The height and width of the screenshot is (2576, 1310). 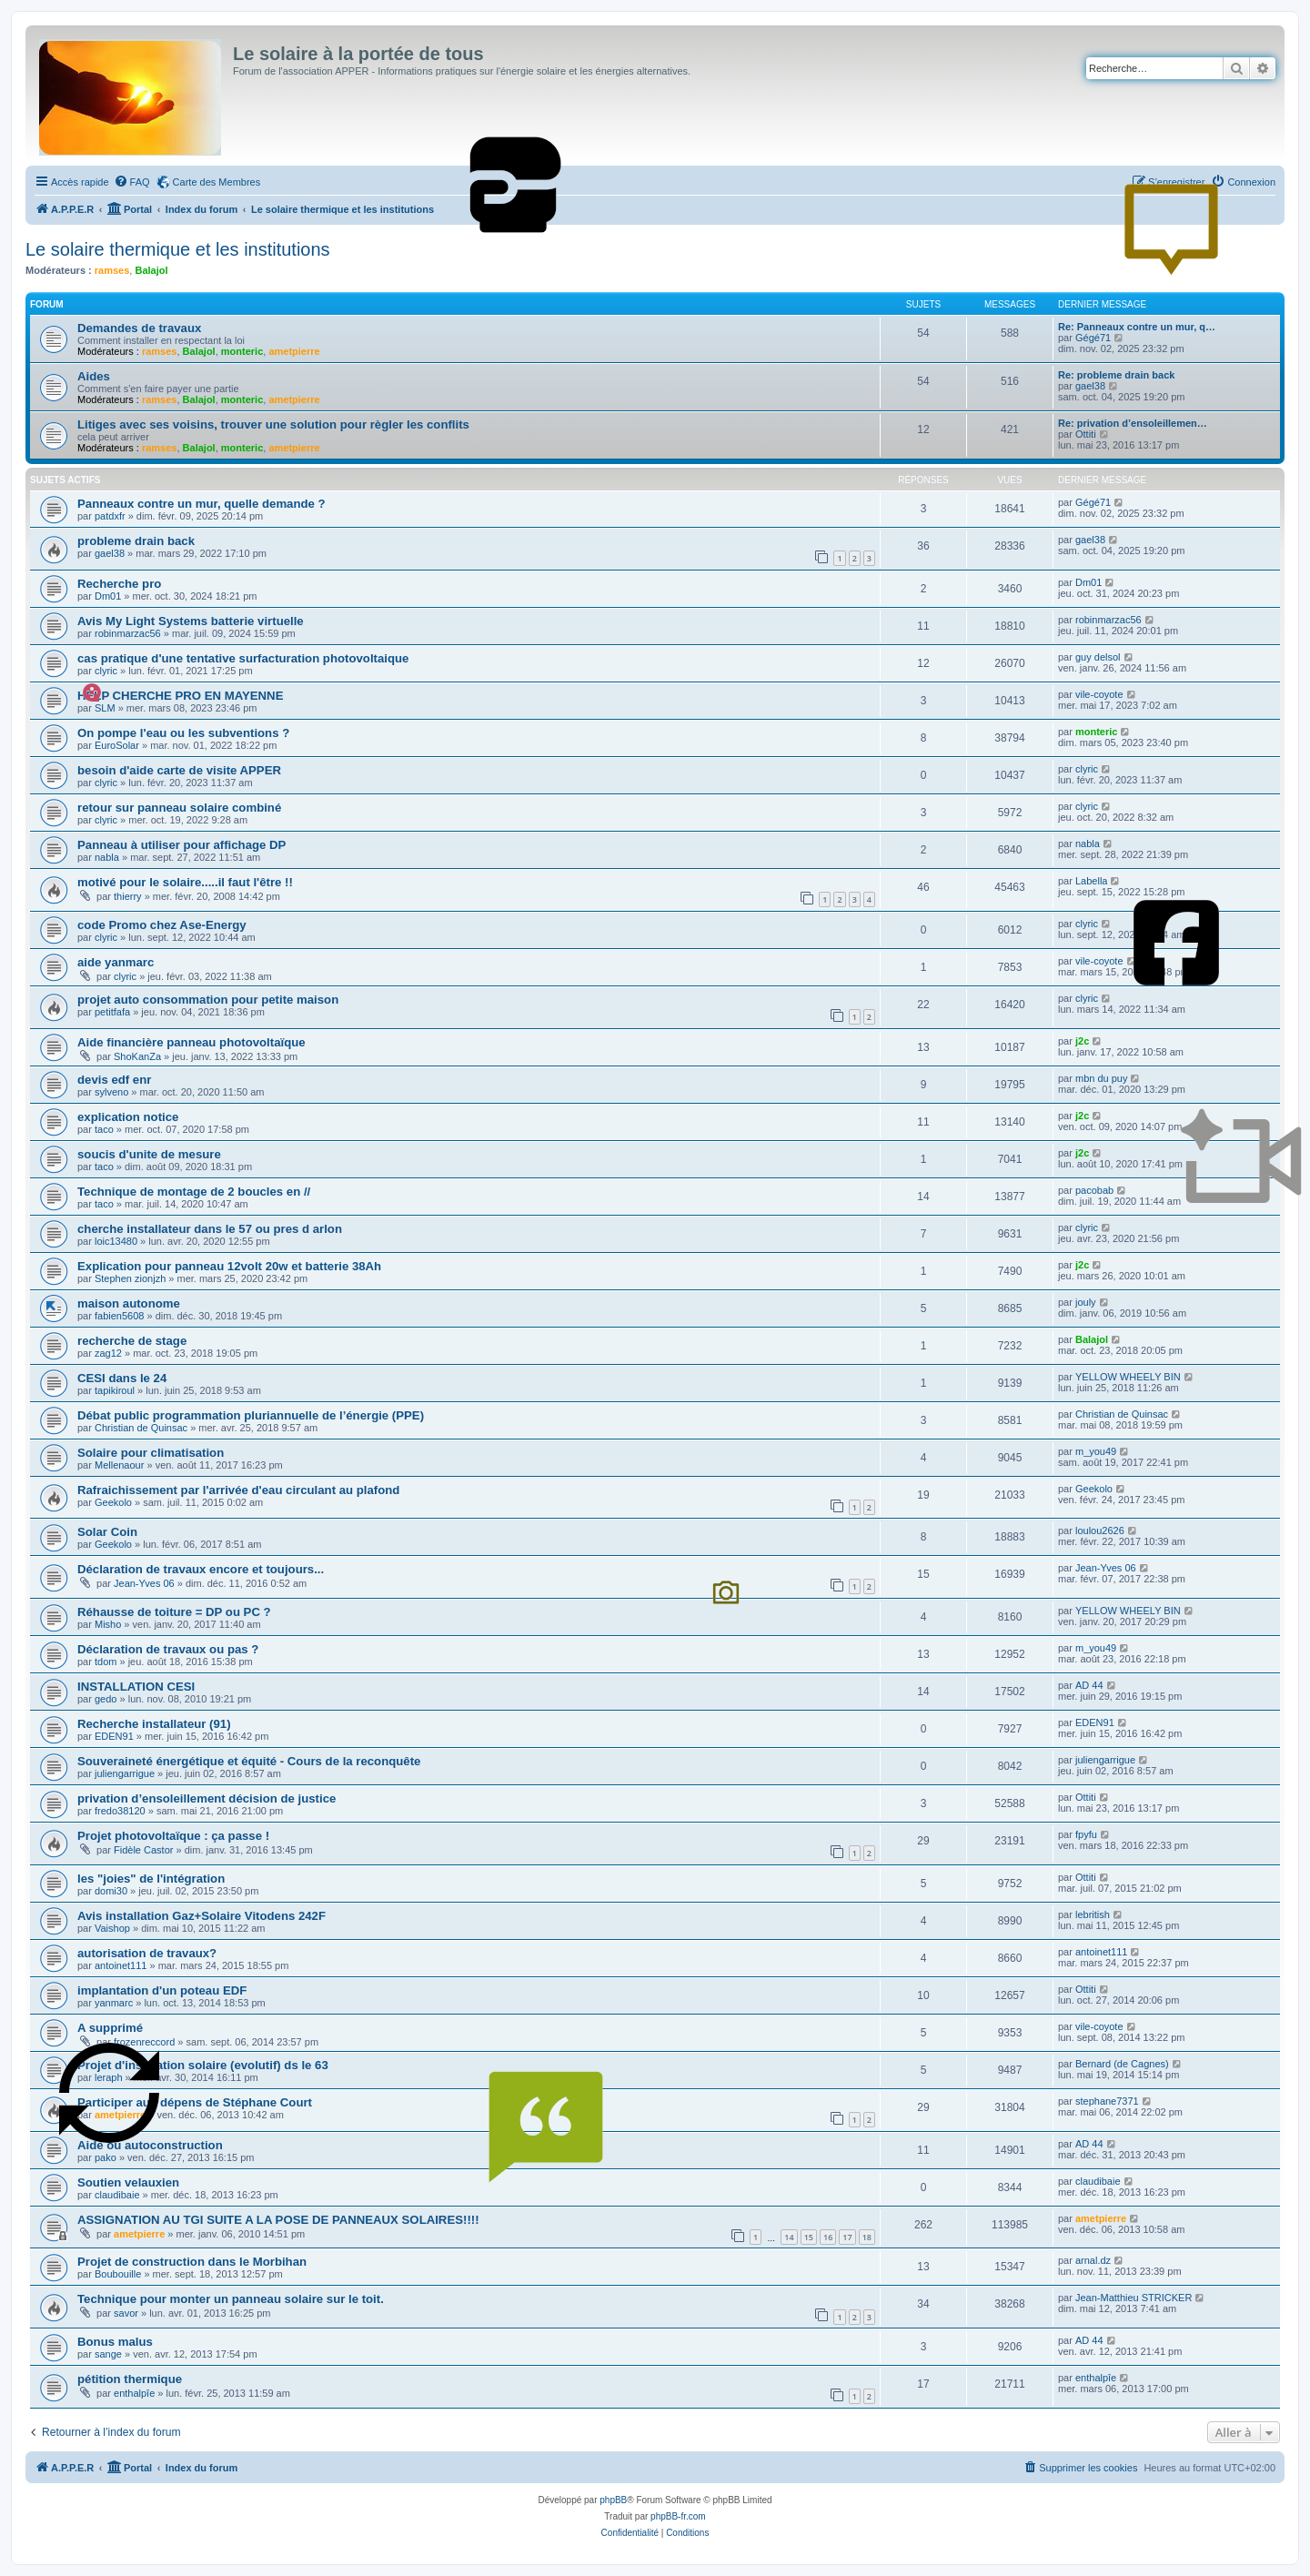 What do you see at coordinates (109, 2093) in the screenshot?
I see `refresh or reload content` at bounding box center [109, 2093].